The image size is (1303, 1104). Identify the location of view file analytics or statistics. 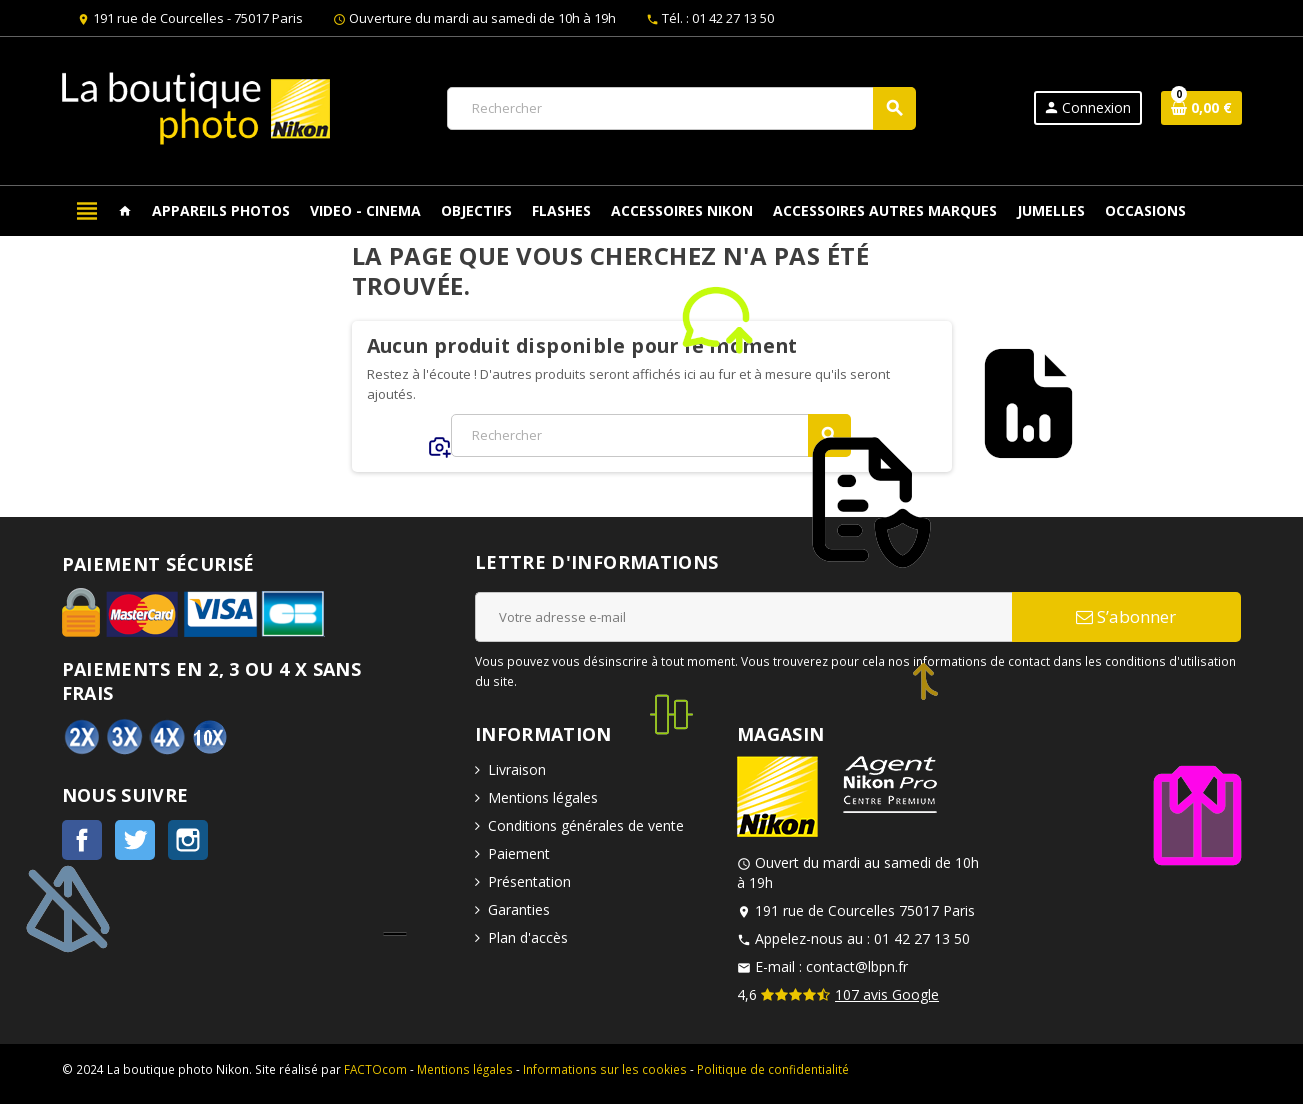
(1028, 403).